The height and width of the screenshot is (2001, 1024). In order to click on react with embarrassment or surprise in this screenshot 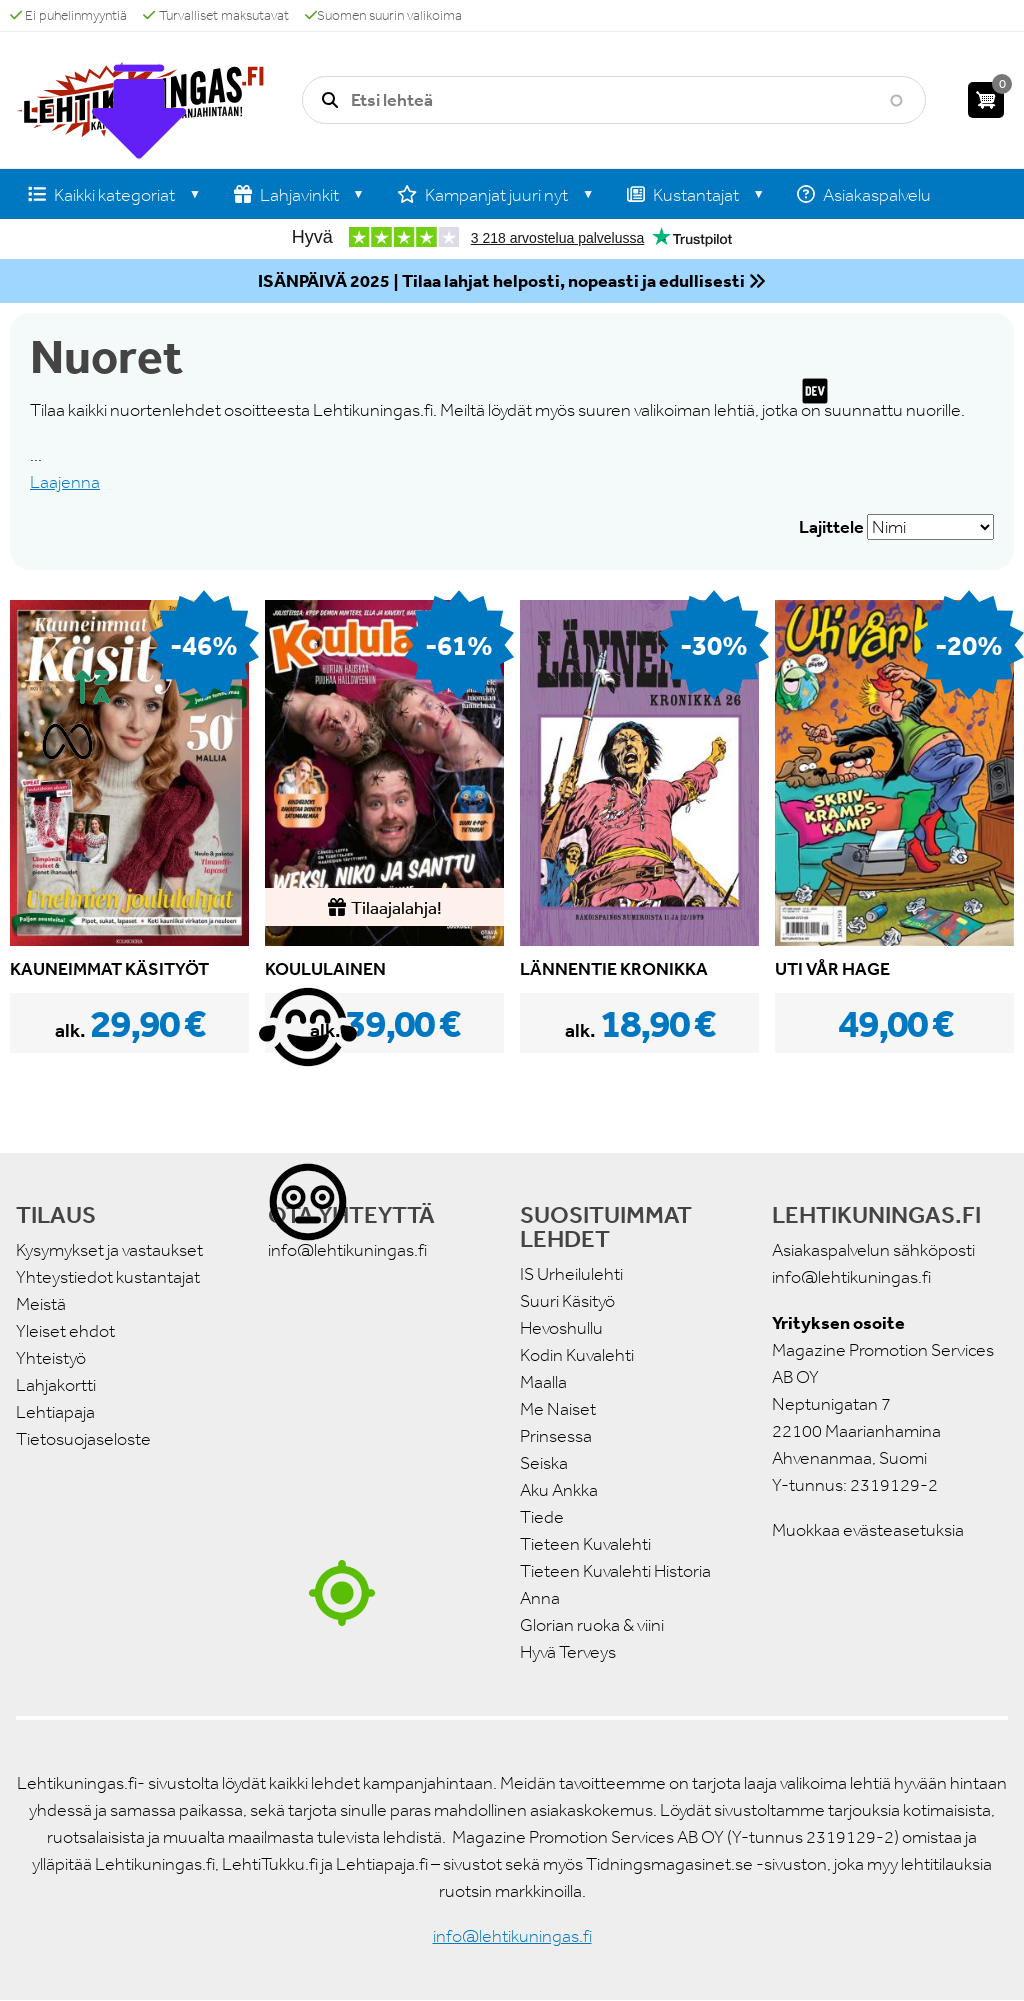, I will do `click(308, 1202)`.